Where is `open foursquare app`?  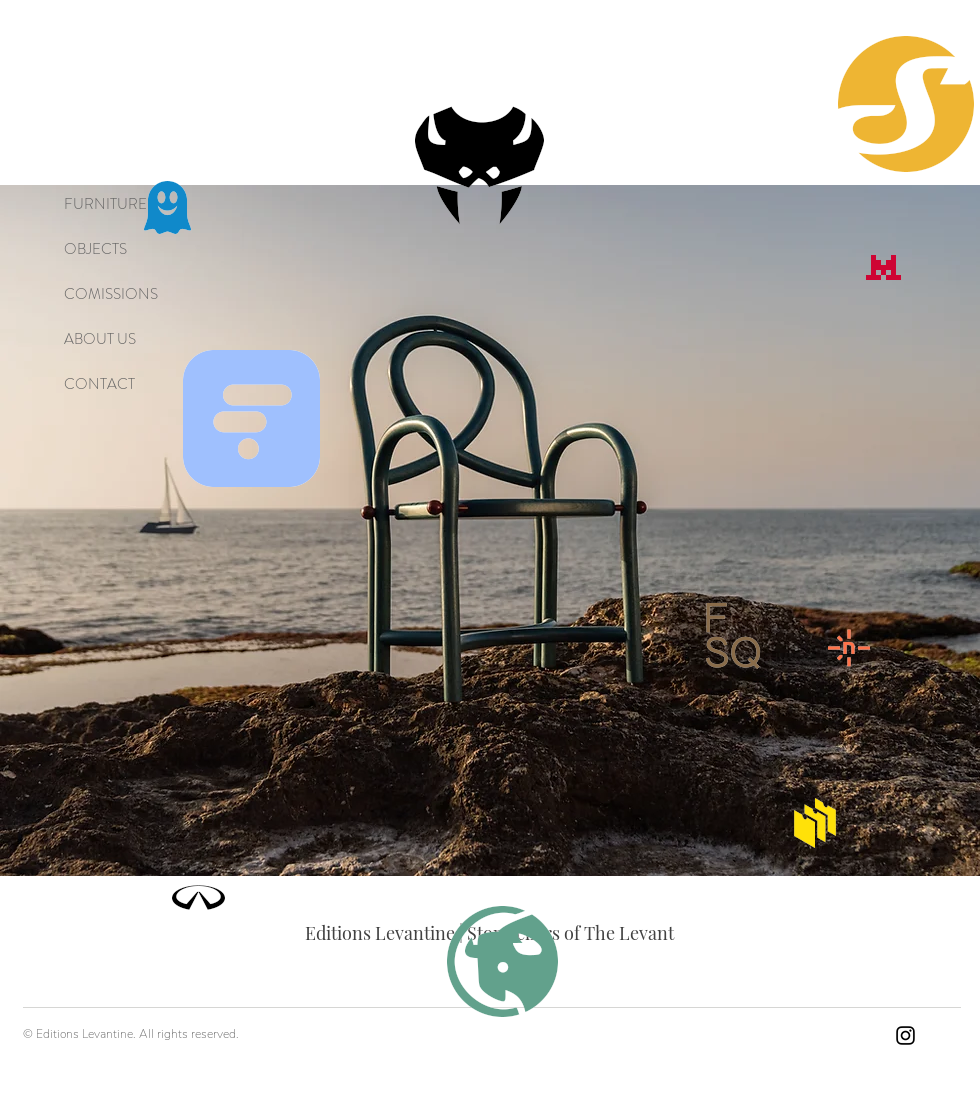 open foursquare app is located at coordinates (733, 636).